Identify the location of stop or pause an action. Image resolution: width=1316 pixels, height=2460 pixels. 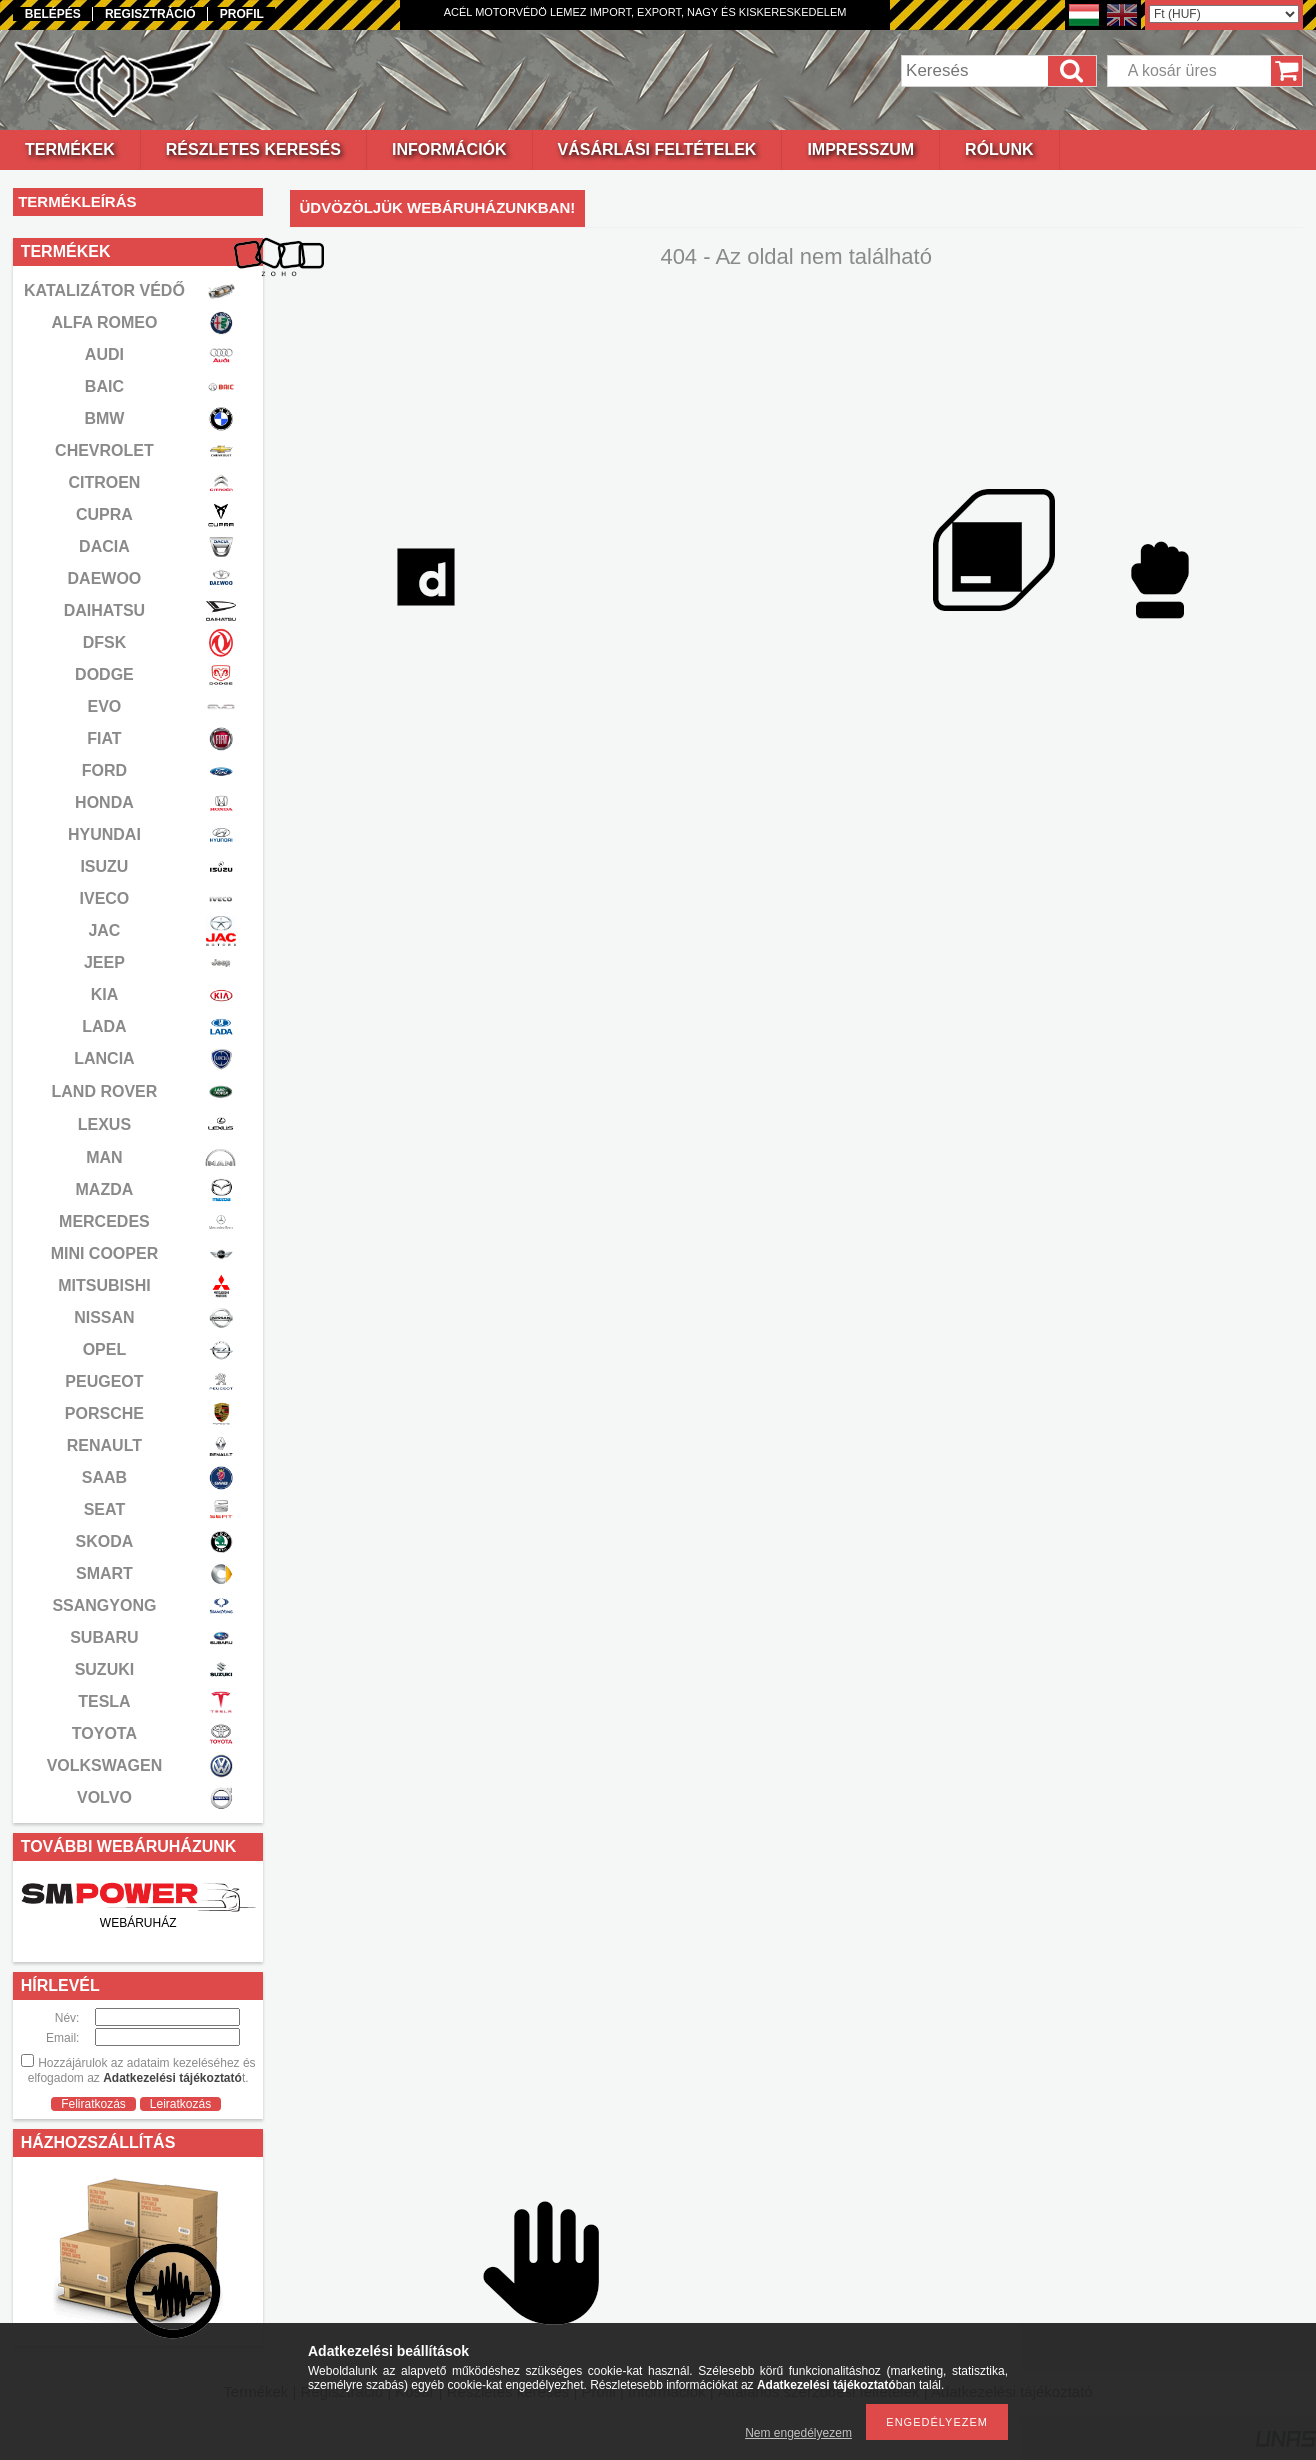
(545, 2263).